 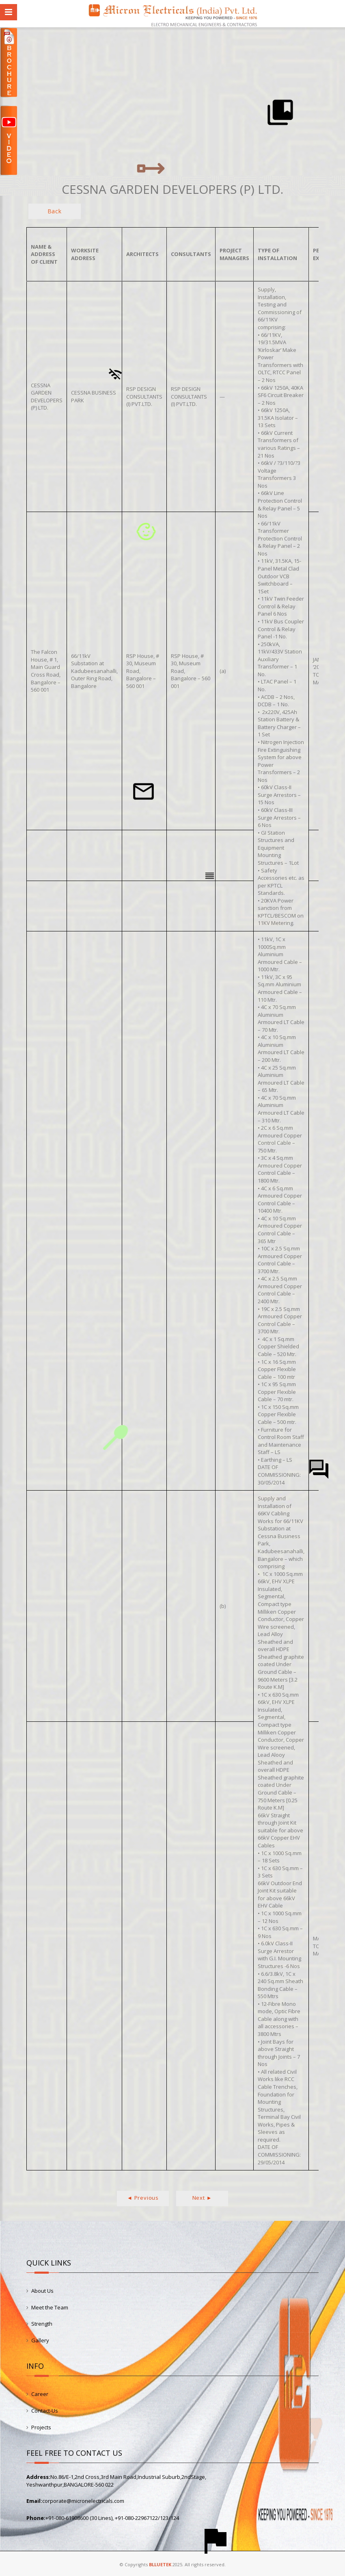 I want to click on access food or dining settings, so click(x=115, y=1437).